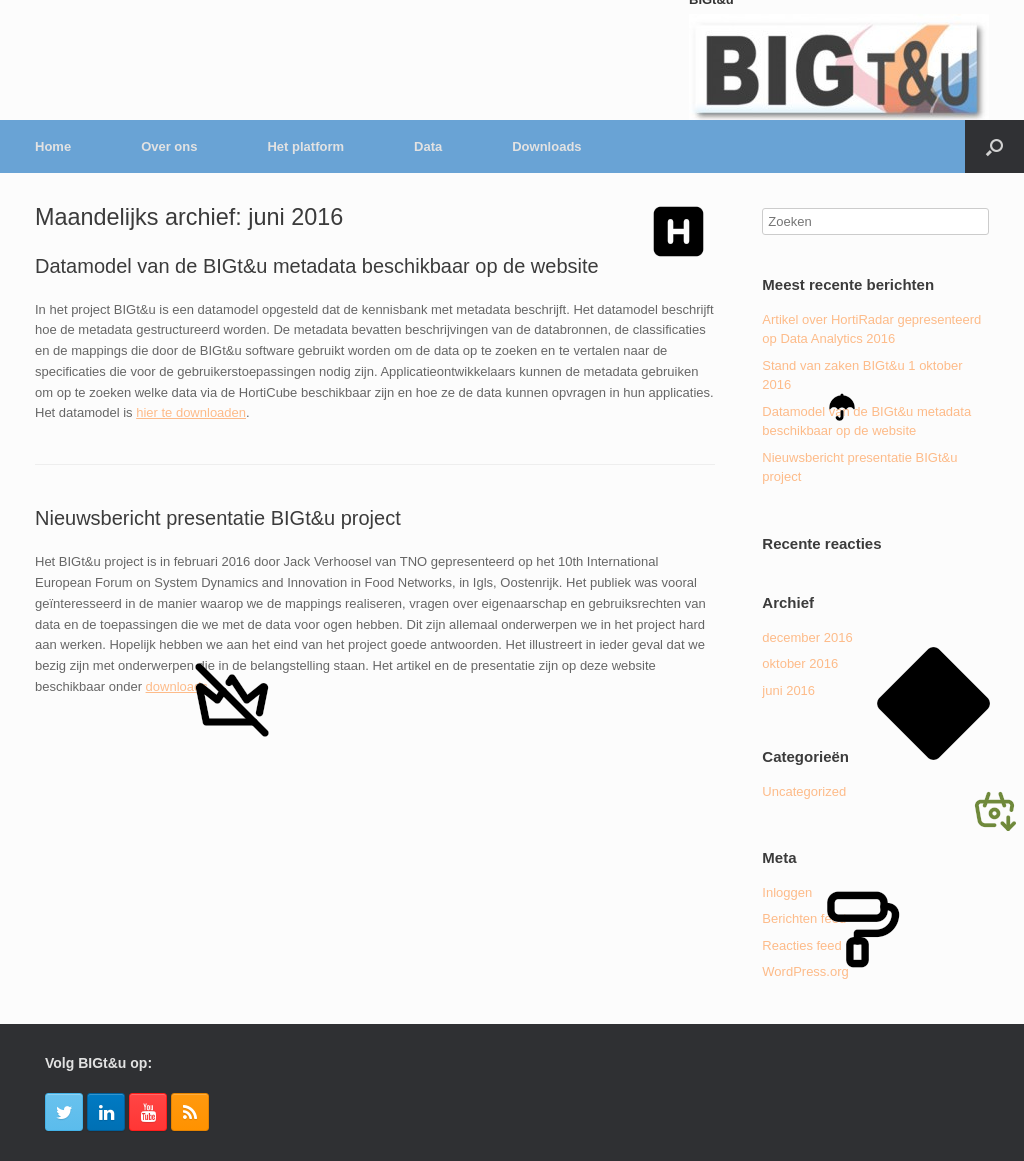 This screenshot has width=1024, height=1161. What do you see at coordinates (933, 703) in the screenshot?
I see `indicates premium or luxury status` at bounding box center [933, 703].